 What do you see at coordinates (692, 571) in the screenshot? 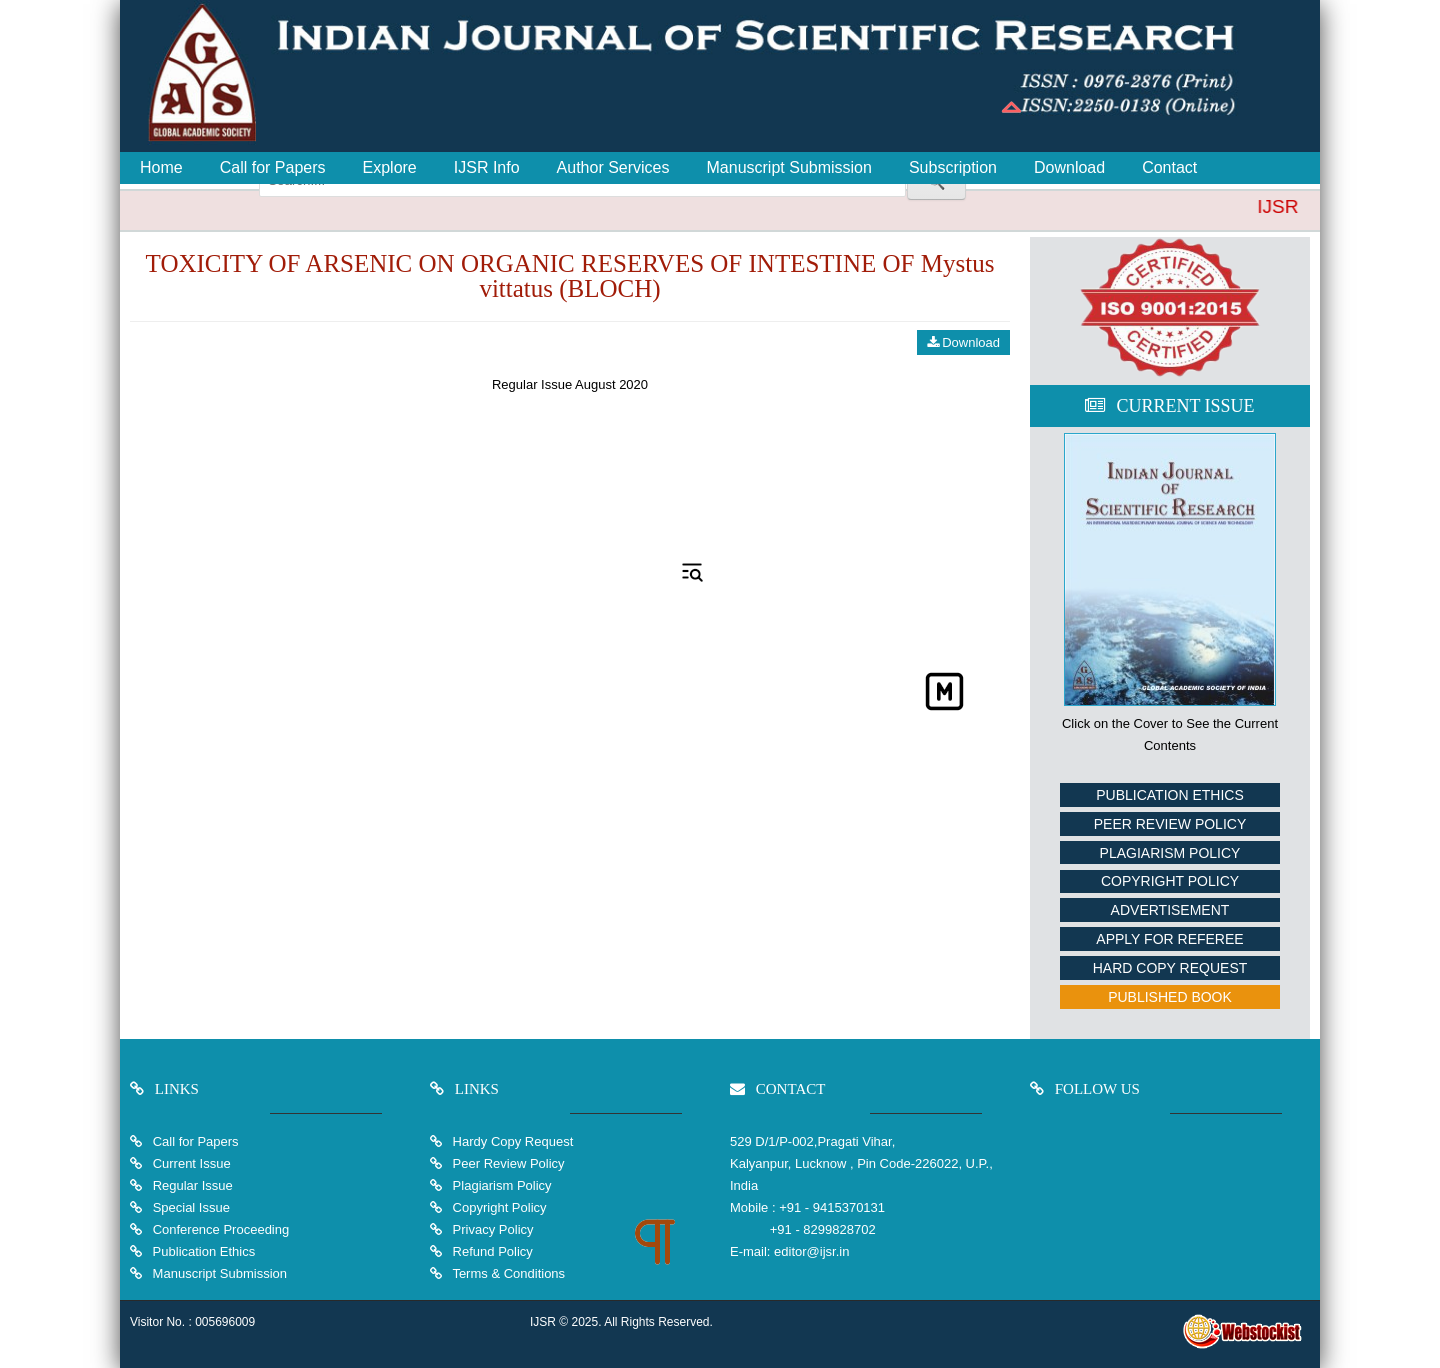
I see `search within a list or document` at bounding box center [692, 571].